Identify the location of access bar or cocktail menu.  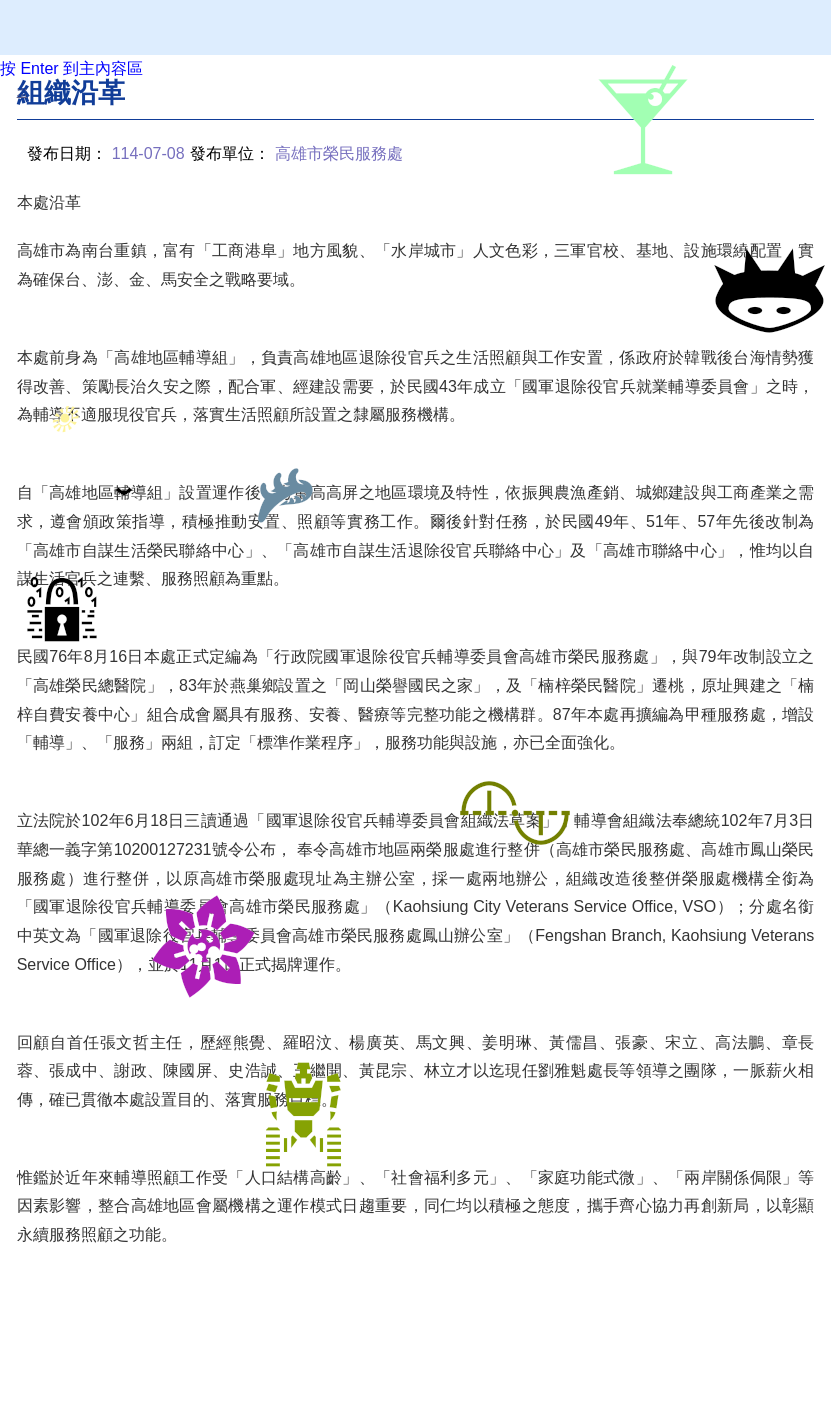
(643, 119).